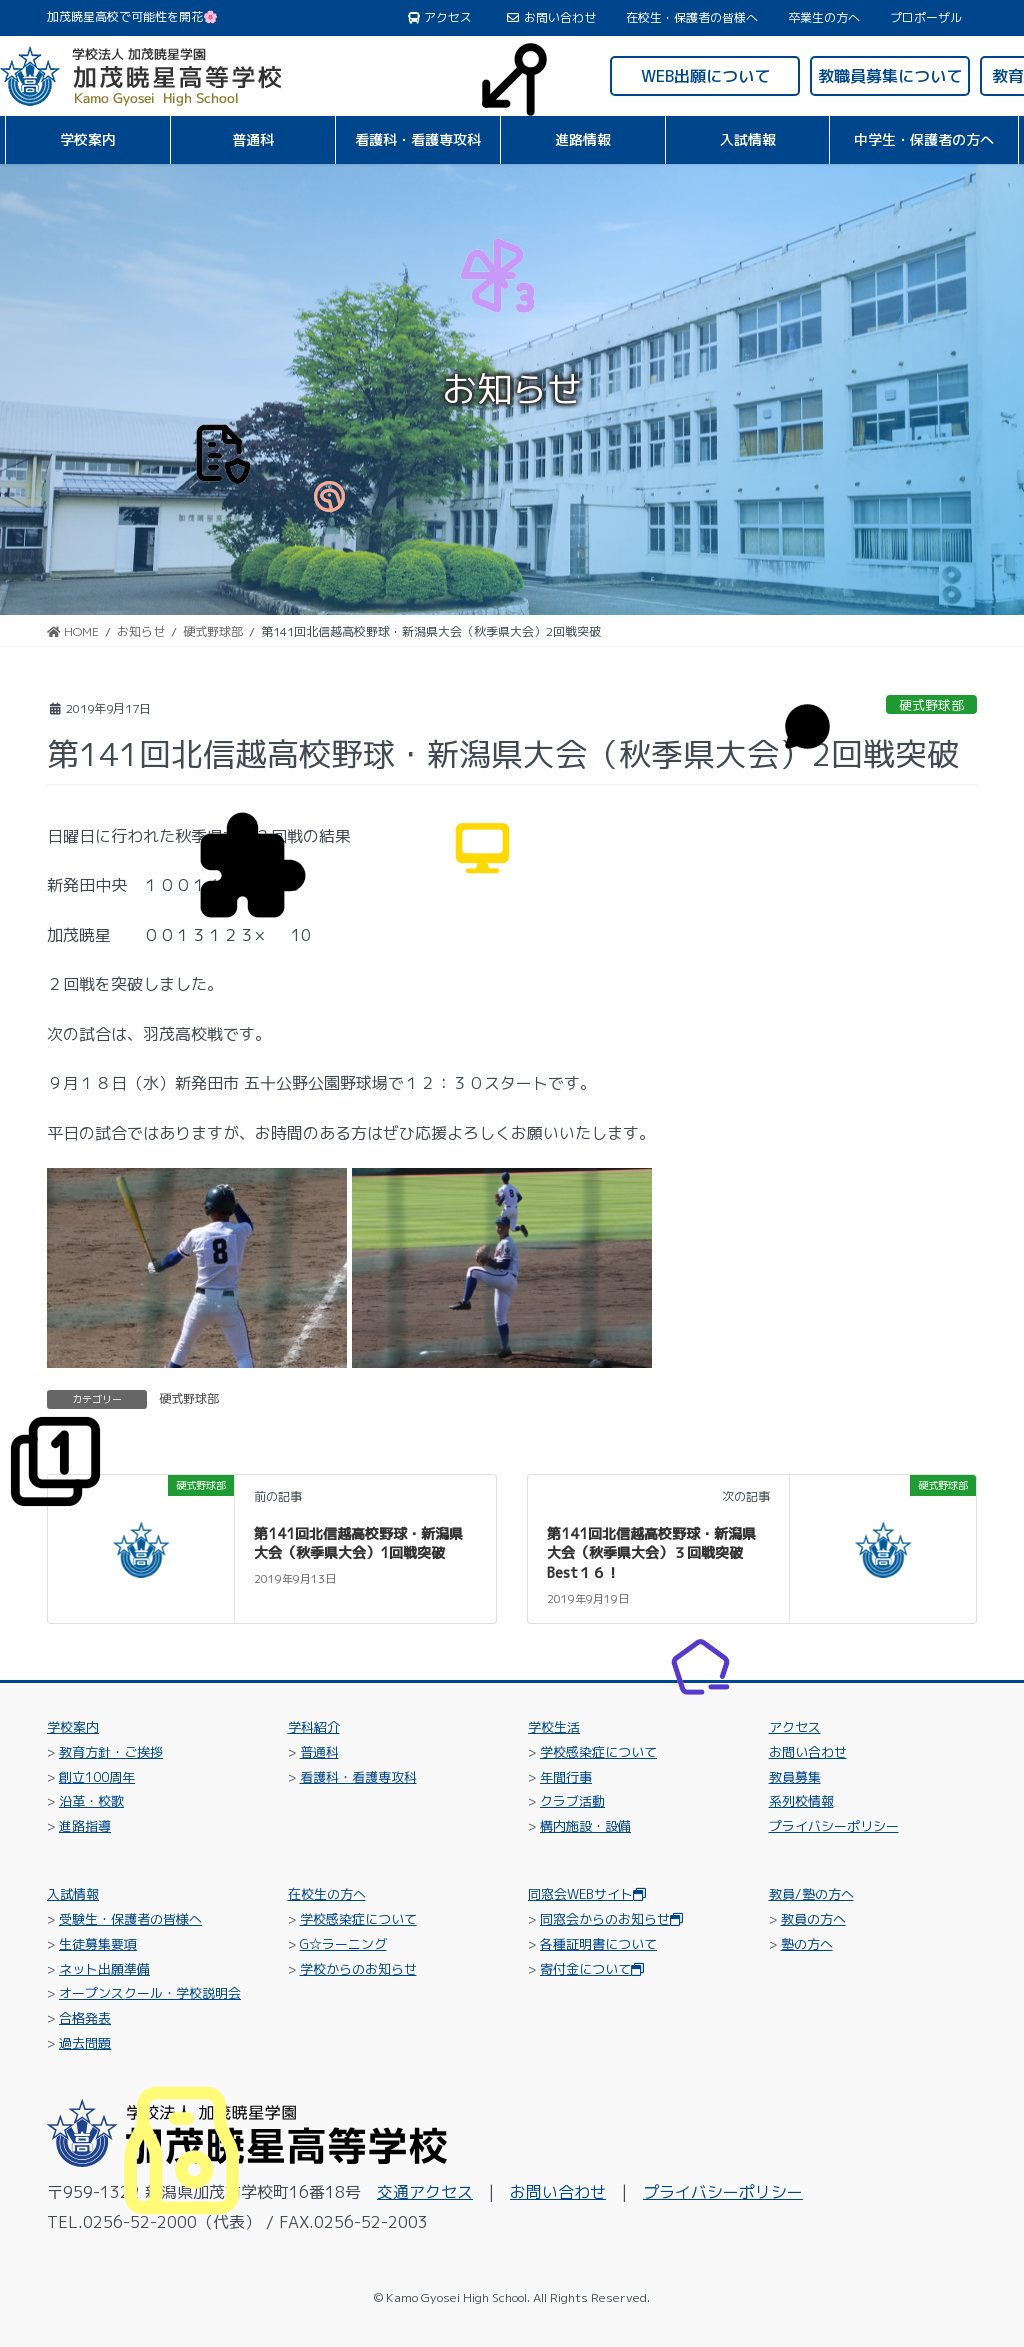  I want to click on view your shopping bag, so click(181, 2150).